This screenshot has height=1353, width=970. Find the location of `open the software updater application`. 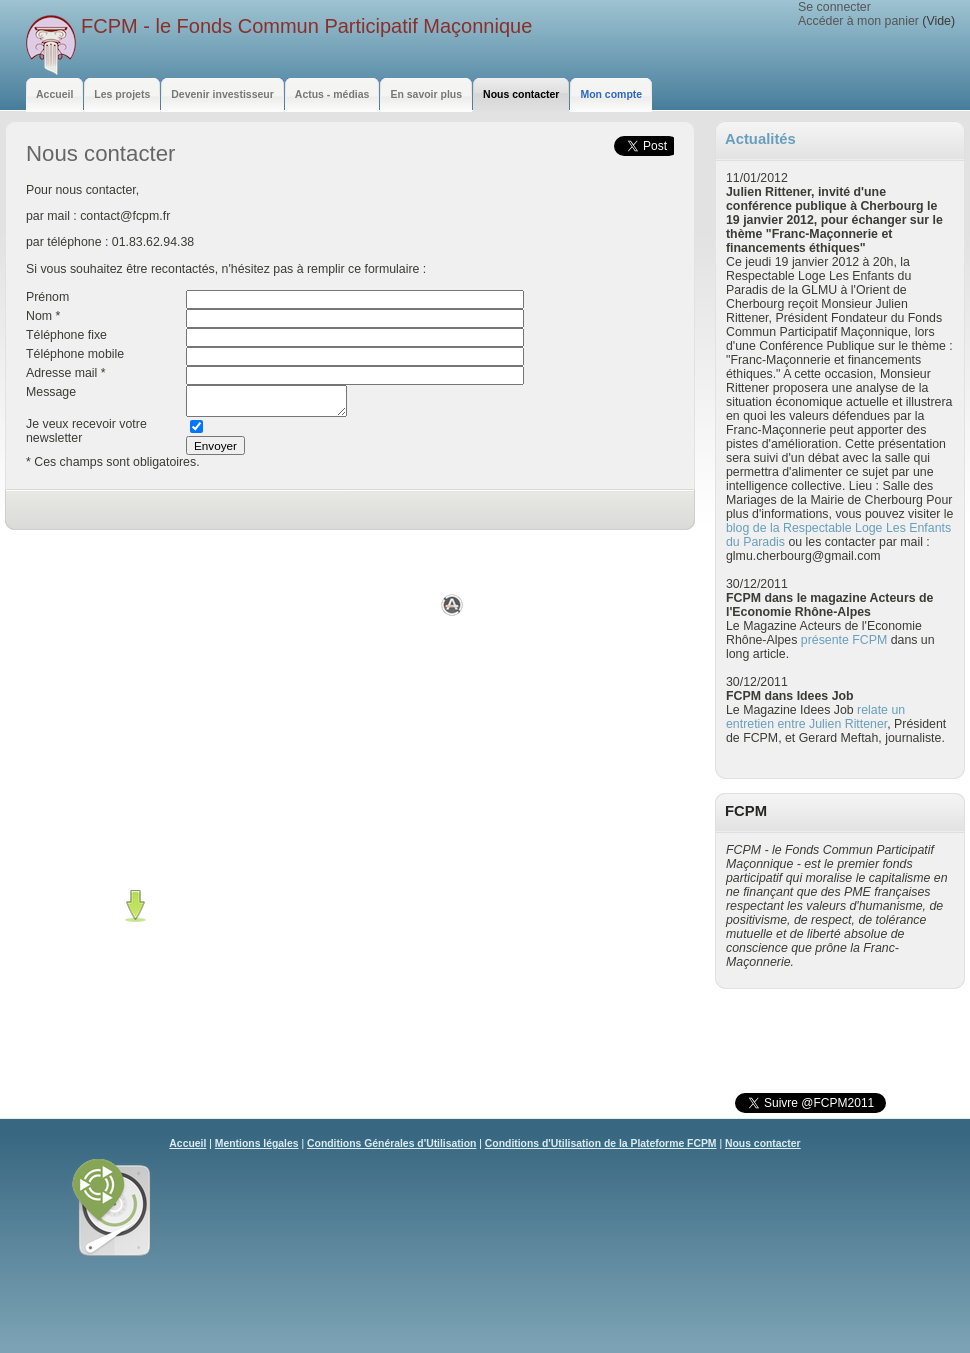

open the software updater application is located at coordinates (452, 605).